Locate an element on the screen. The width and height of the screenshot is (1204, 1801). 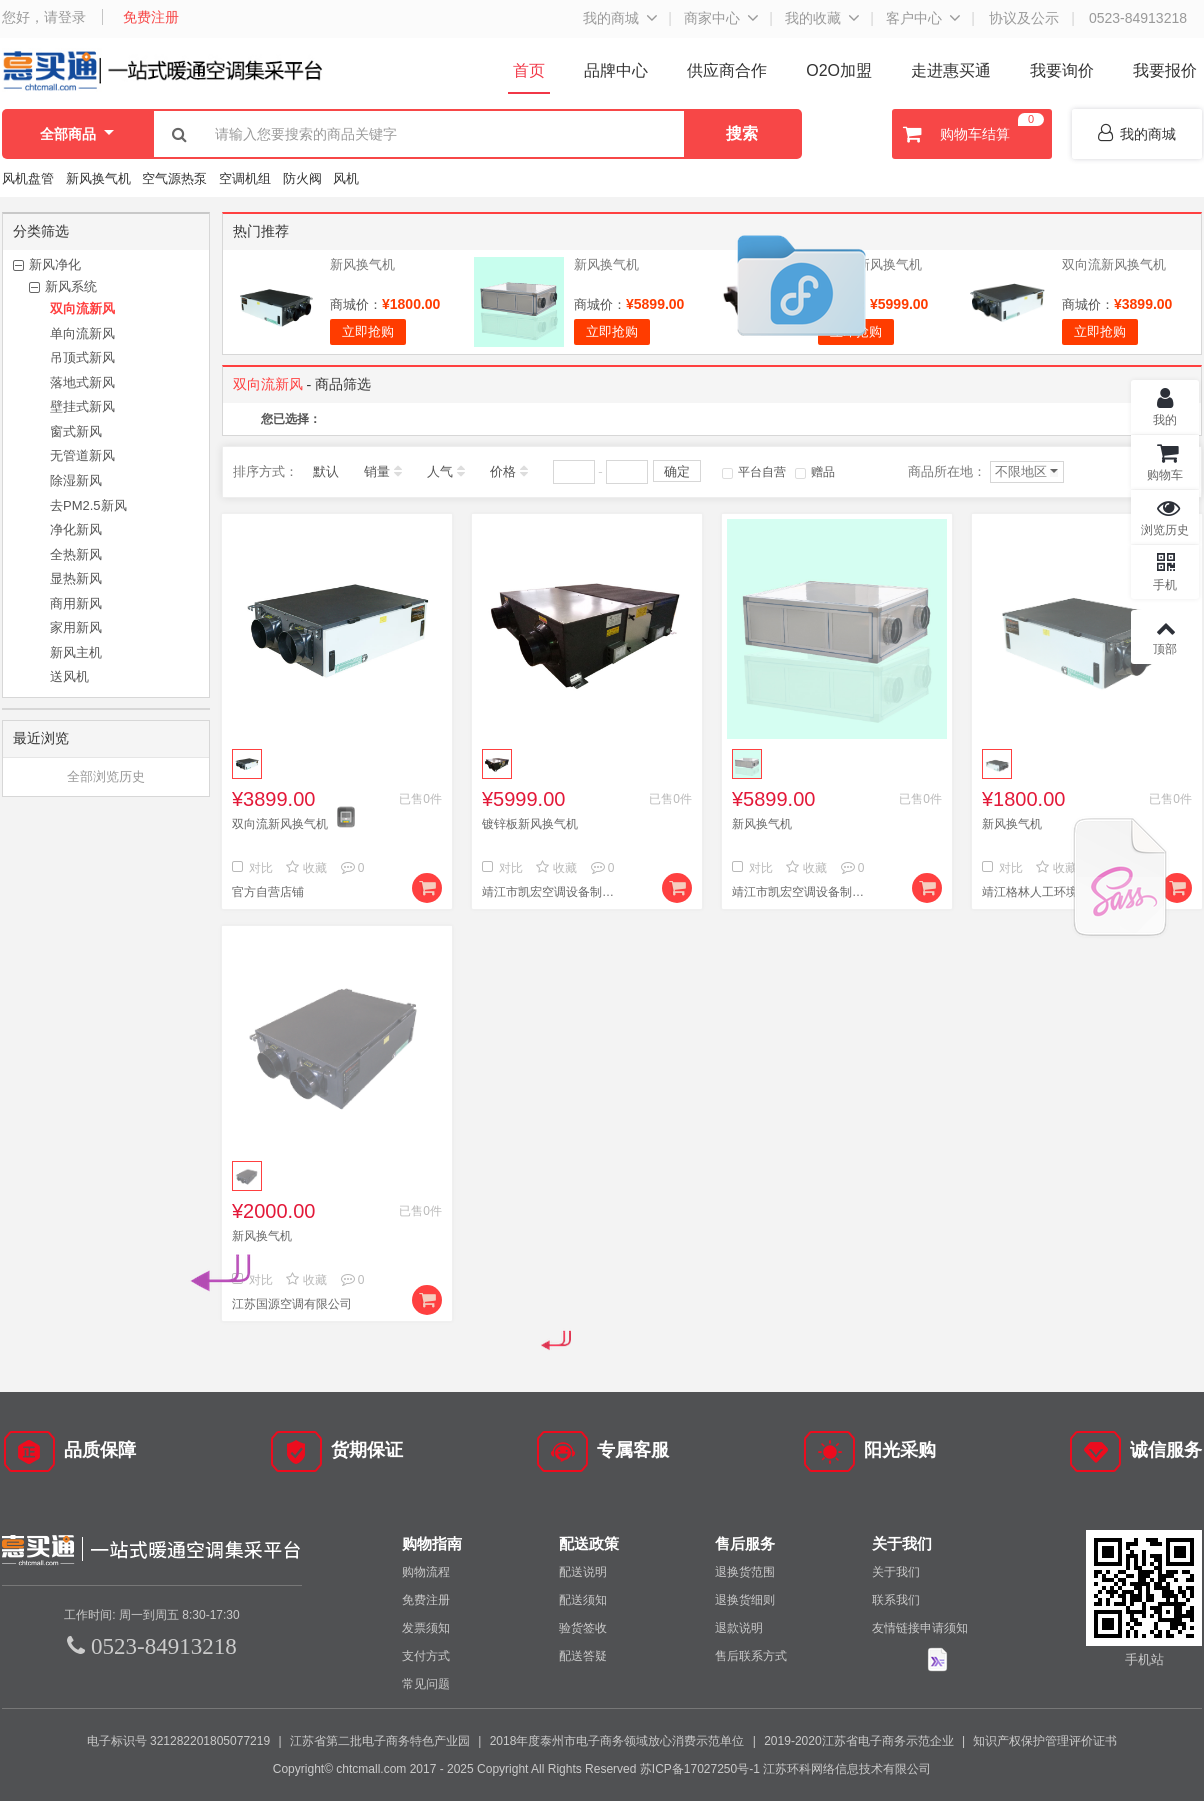
nintendo ds rom file is located at coordinates (346, 817).